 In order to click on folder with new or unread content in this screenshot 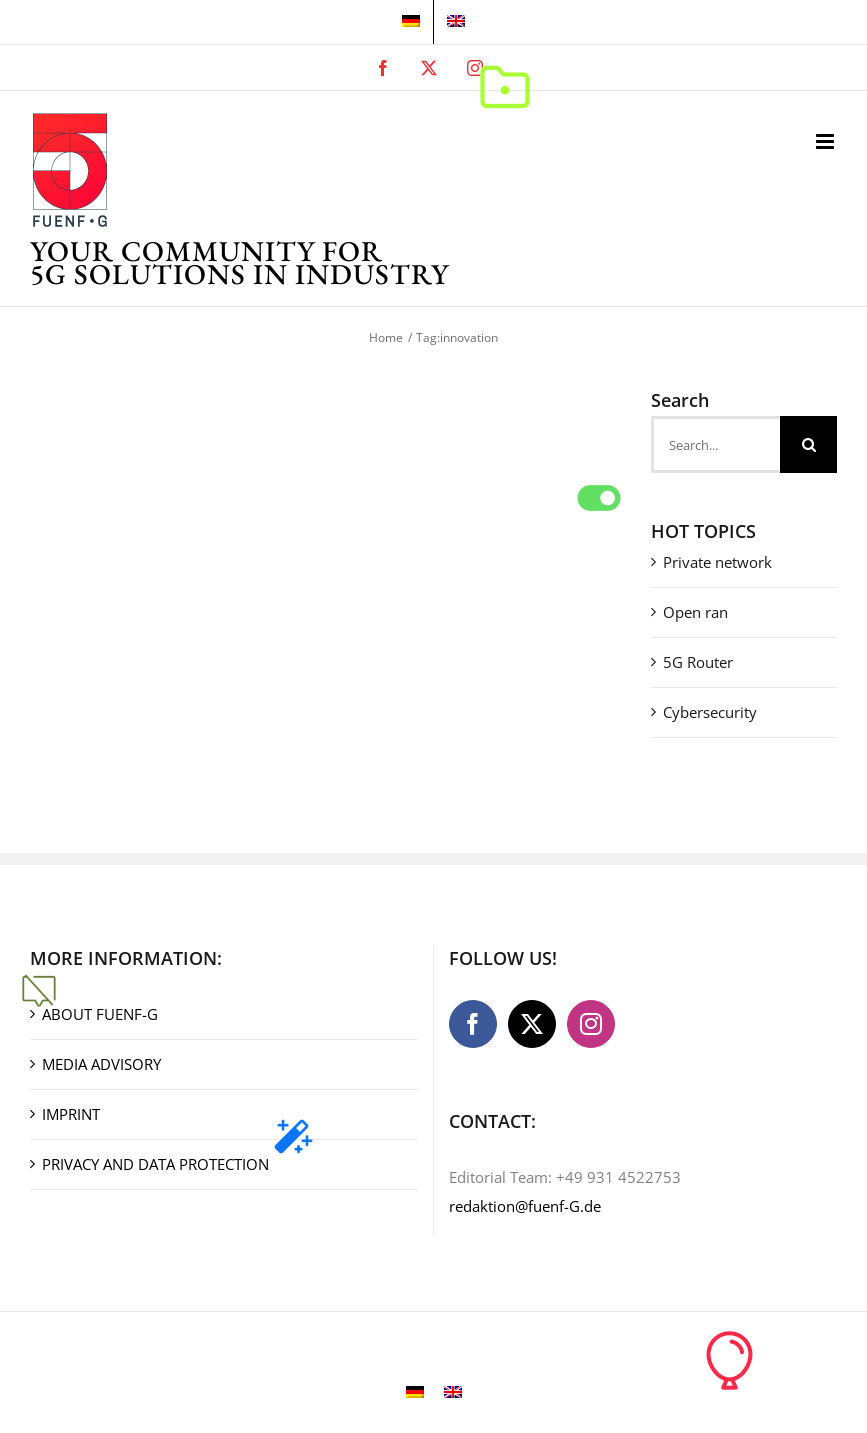, I will do `click(505, 88)`.